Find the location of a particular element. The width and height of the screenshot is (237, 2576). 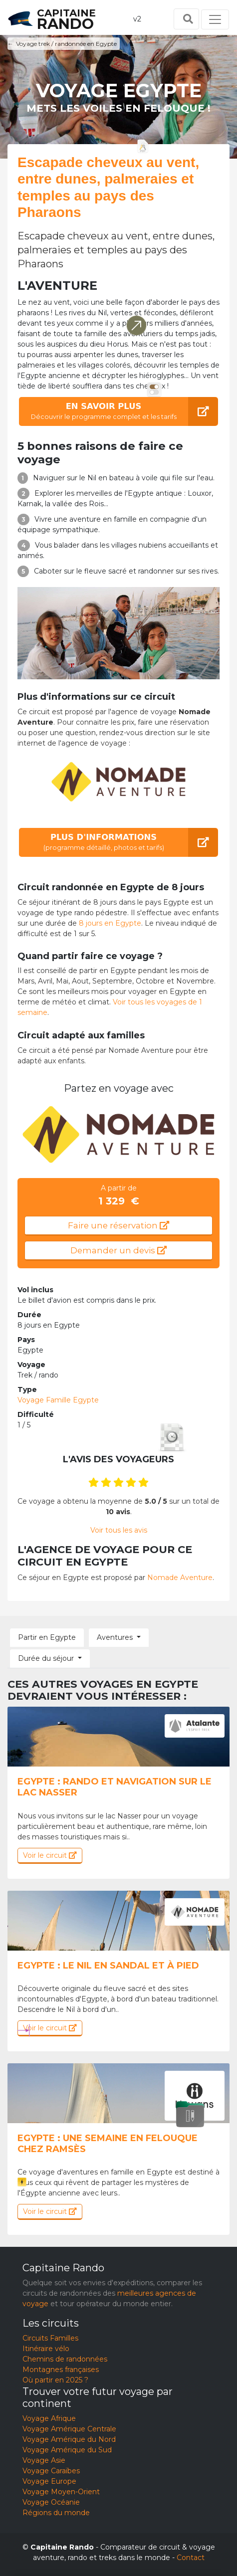

jump to the last item or end of list is located at coordinates (23, 2030).